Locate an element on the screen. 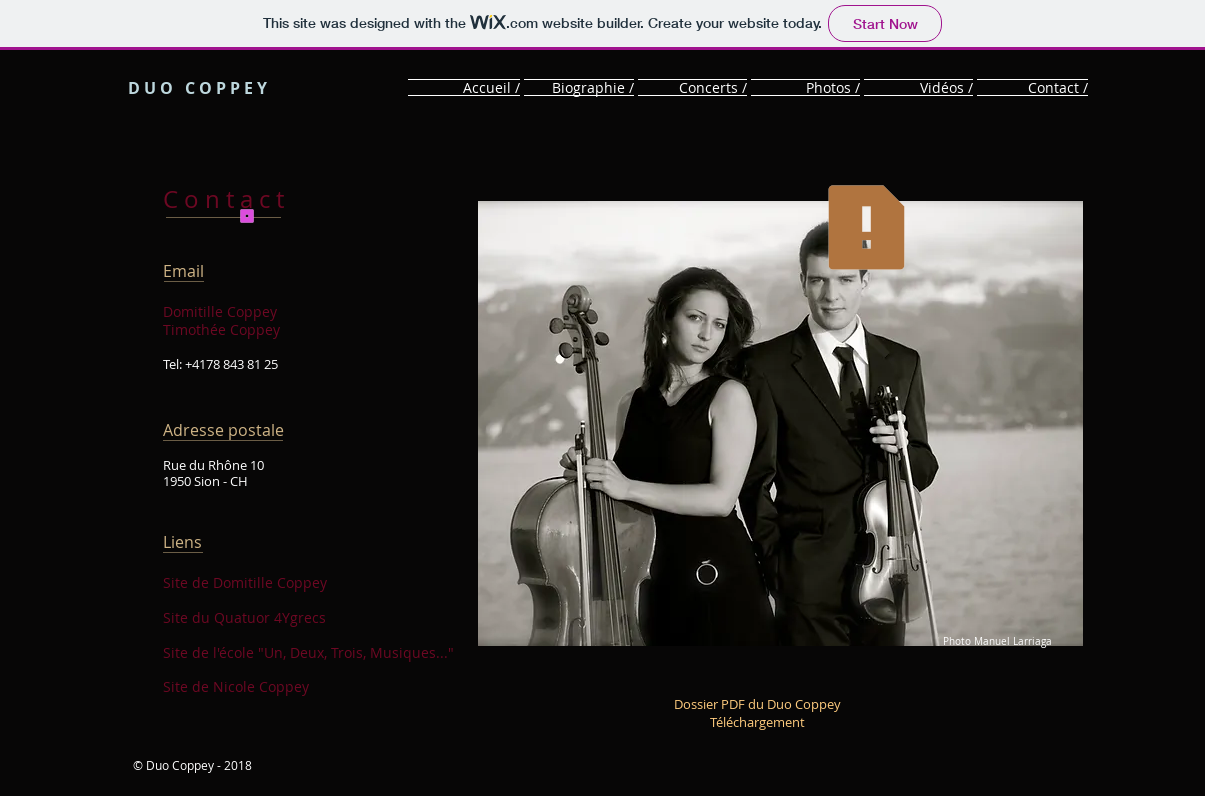 The width and height of the screenshot is (1205, 796). file with warning or error status is located at coordinates (866, 227).